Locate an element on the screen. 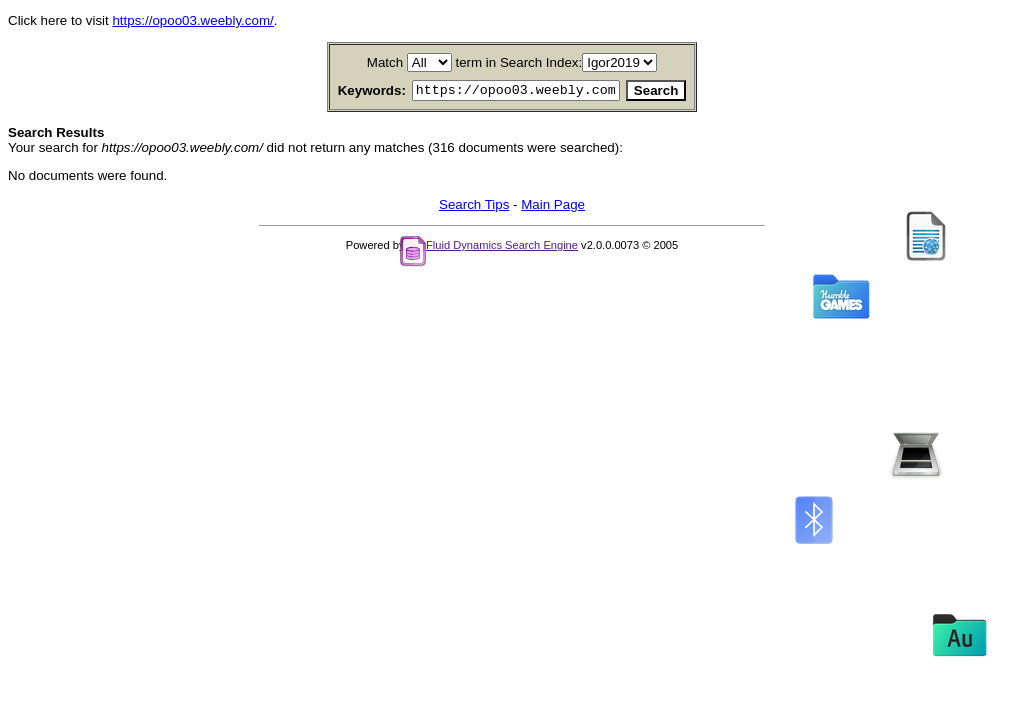  open humble games folder is located at coordinates (841, 298).